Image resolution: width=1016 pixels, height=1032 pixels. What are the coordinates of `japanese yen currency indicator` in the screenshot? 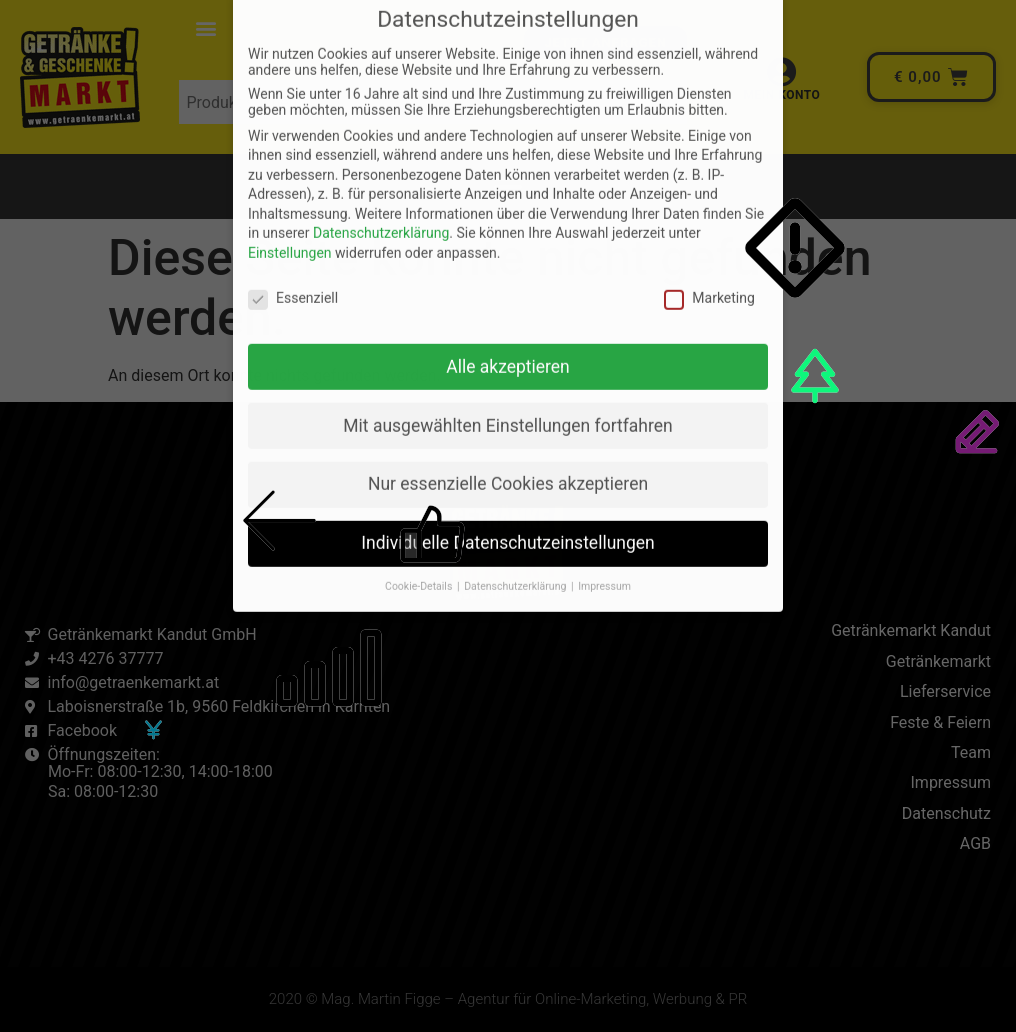 It's located at (153, 729).